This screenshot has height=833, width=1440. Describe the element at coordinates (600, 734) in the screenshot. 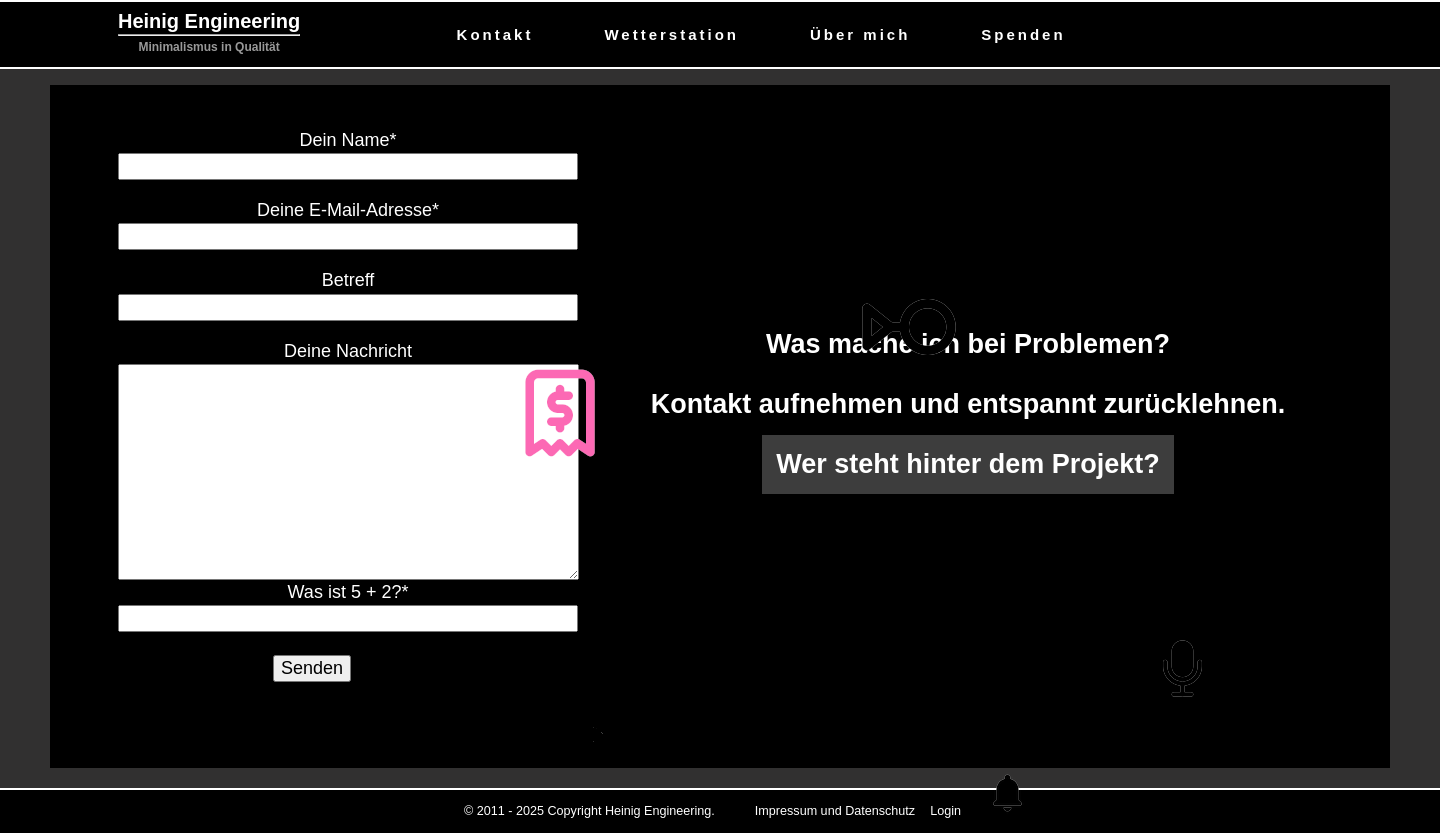

I see `cut selected content to clipboard` at that location.